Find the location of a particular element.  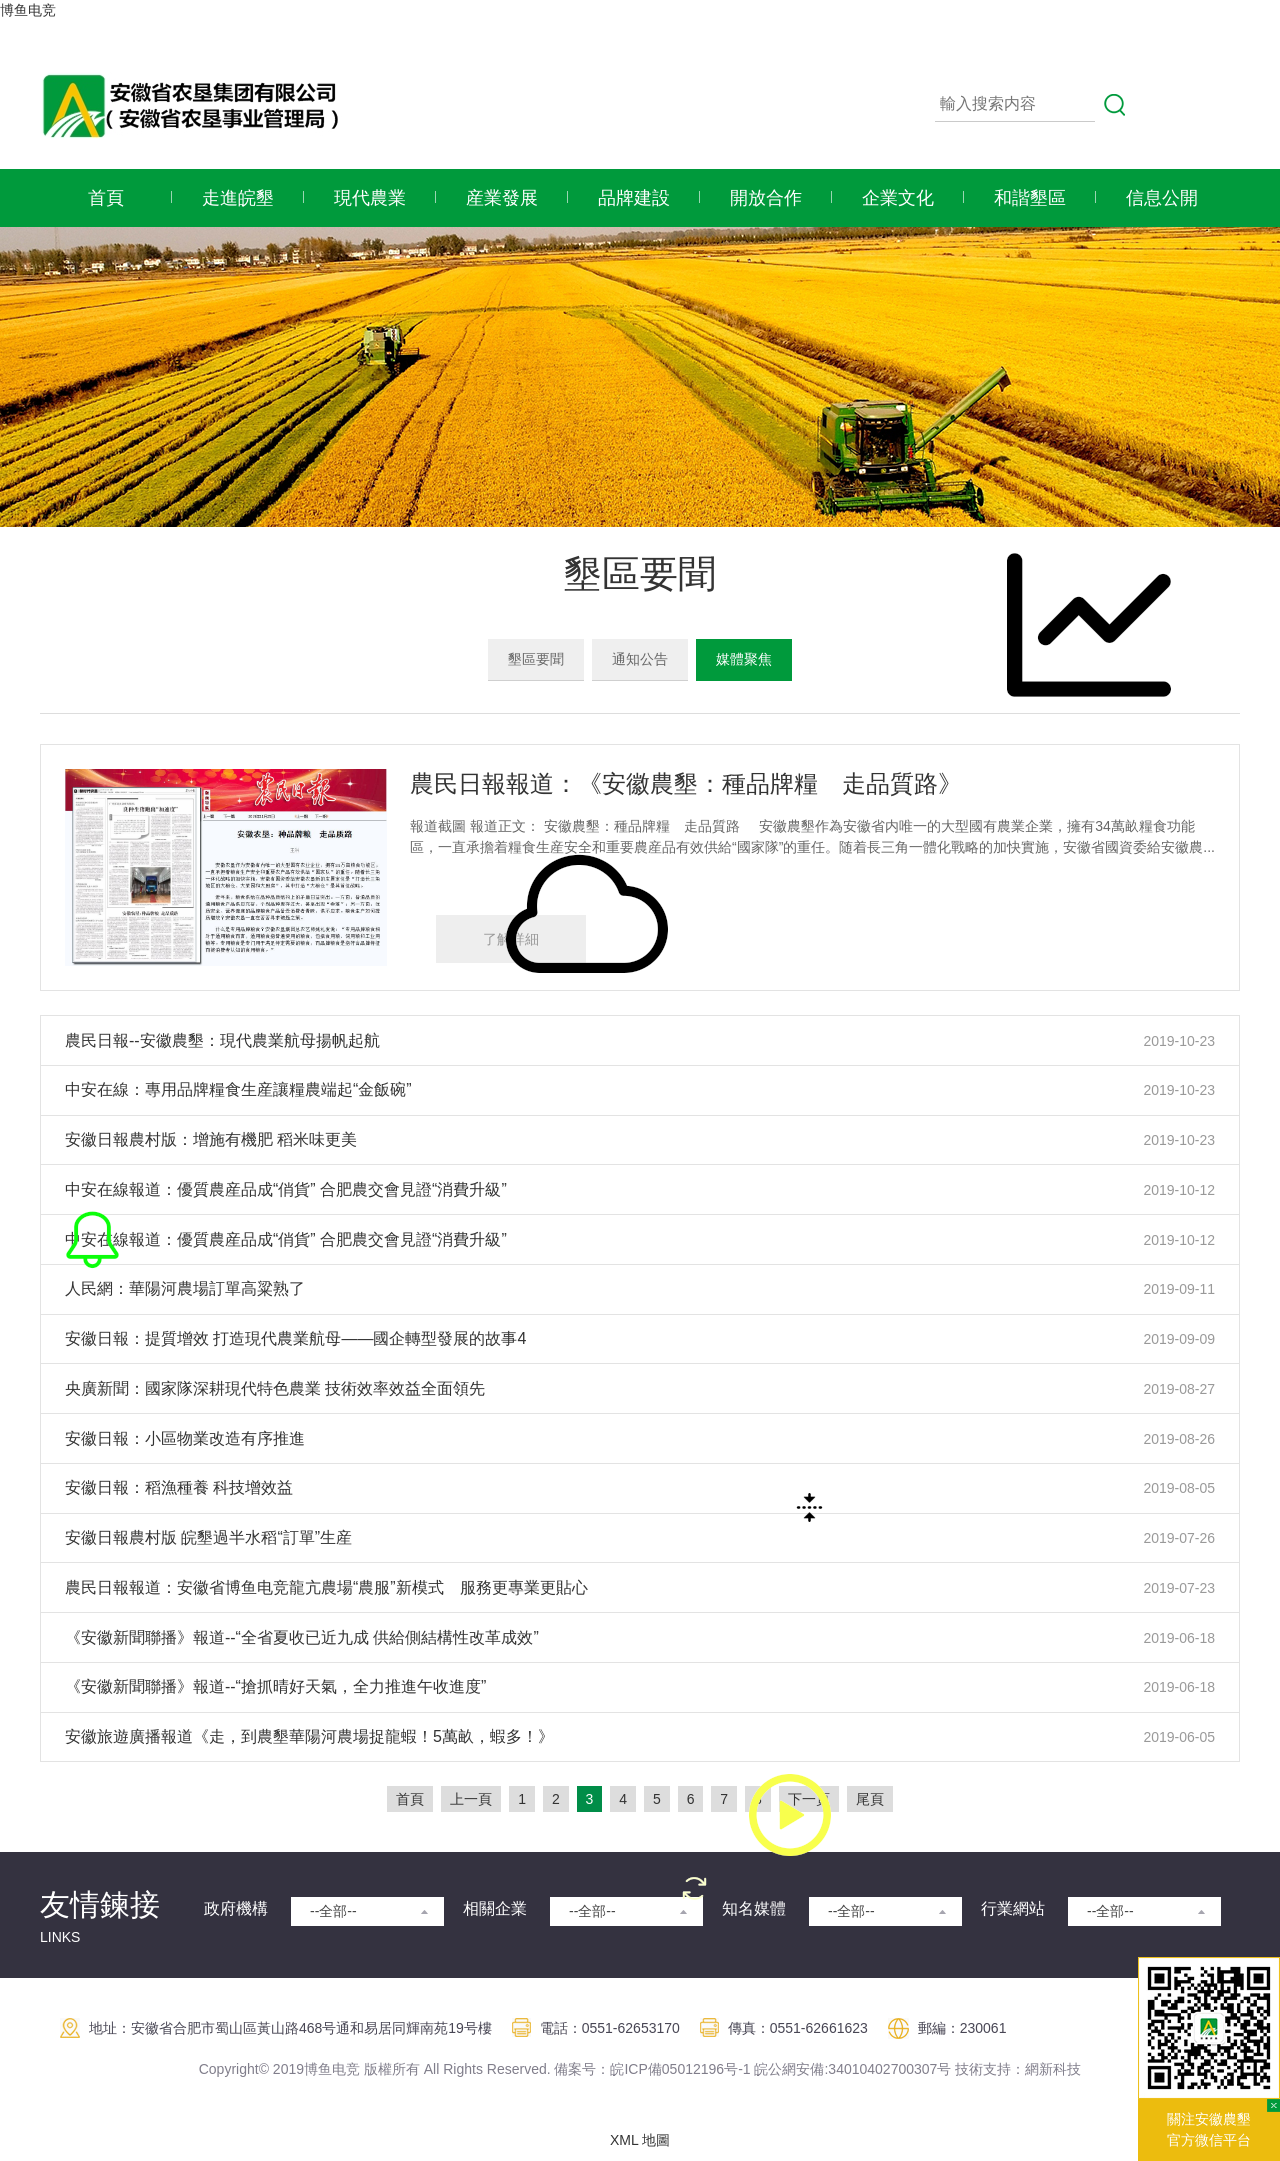

refresh or reload content is located at coordinates (694, 1888).